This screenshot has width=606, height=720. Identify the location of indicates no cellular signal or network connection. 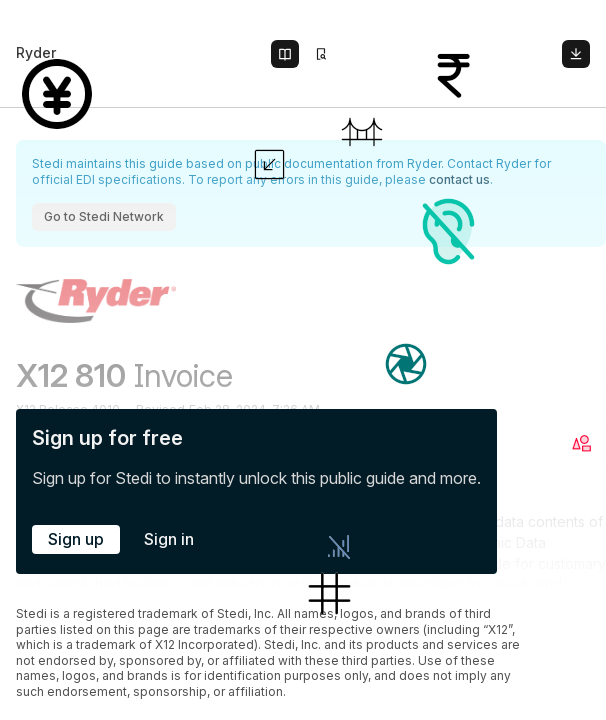
(339, 547).